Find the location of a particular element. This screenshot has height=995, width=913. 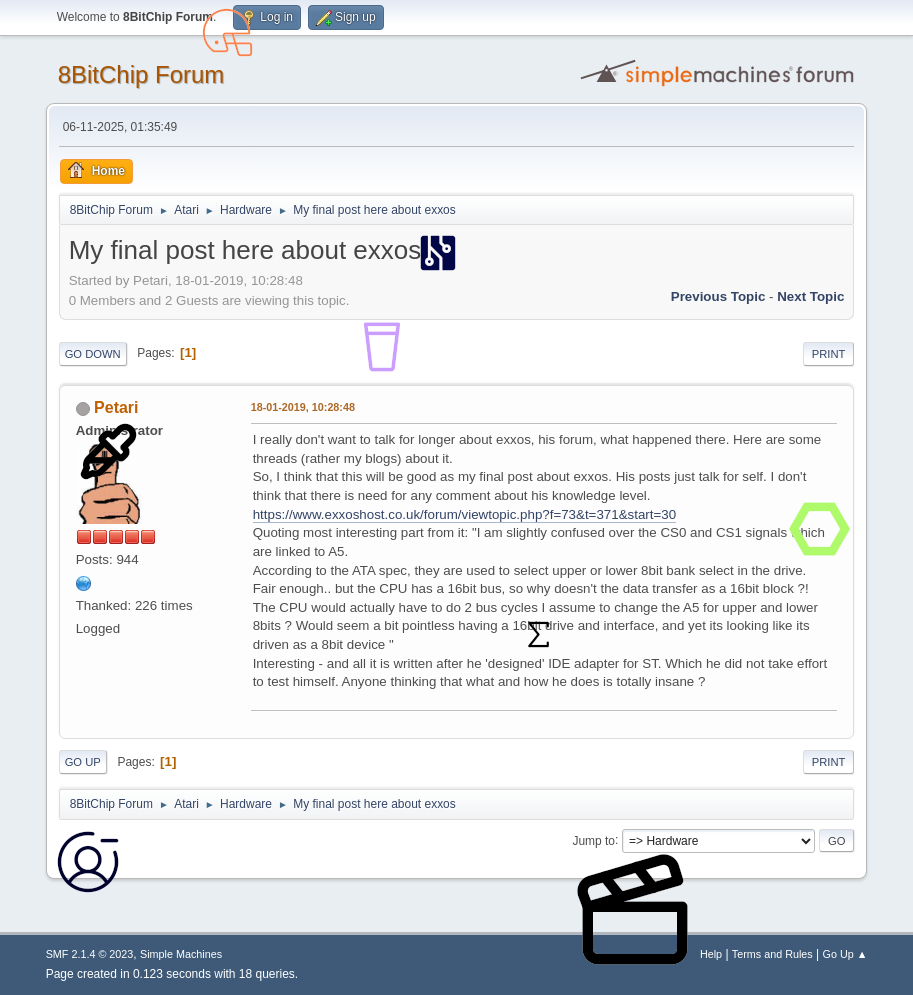

view nearby bars or pubs is located at coordinates (382, 346).